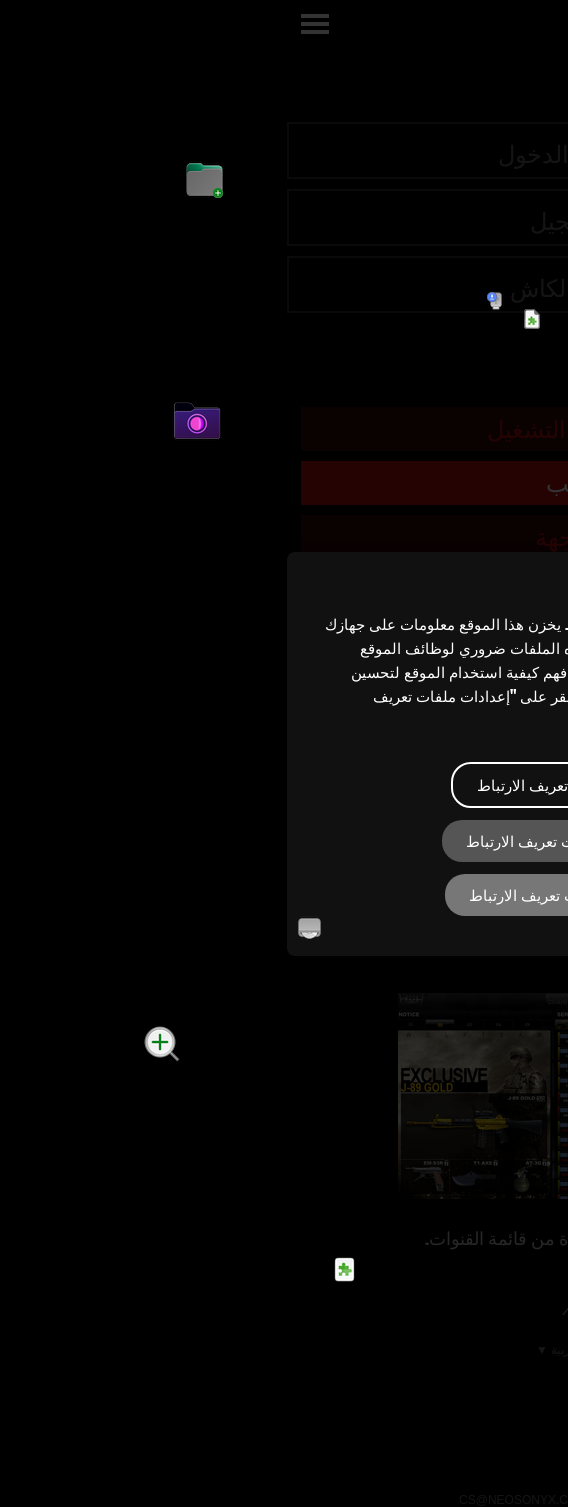  What do you see at coordinates (204, 179) in the screenshot?
I see `create a new folder` at bounding box center [204, 179].